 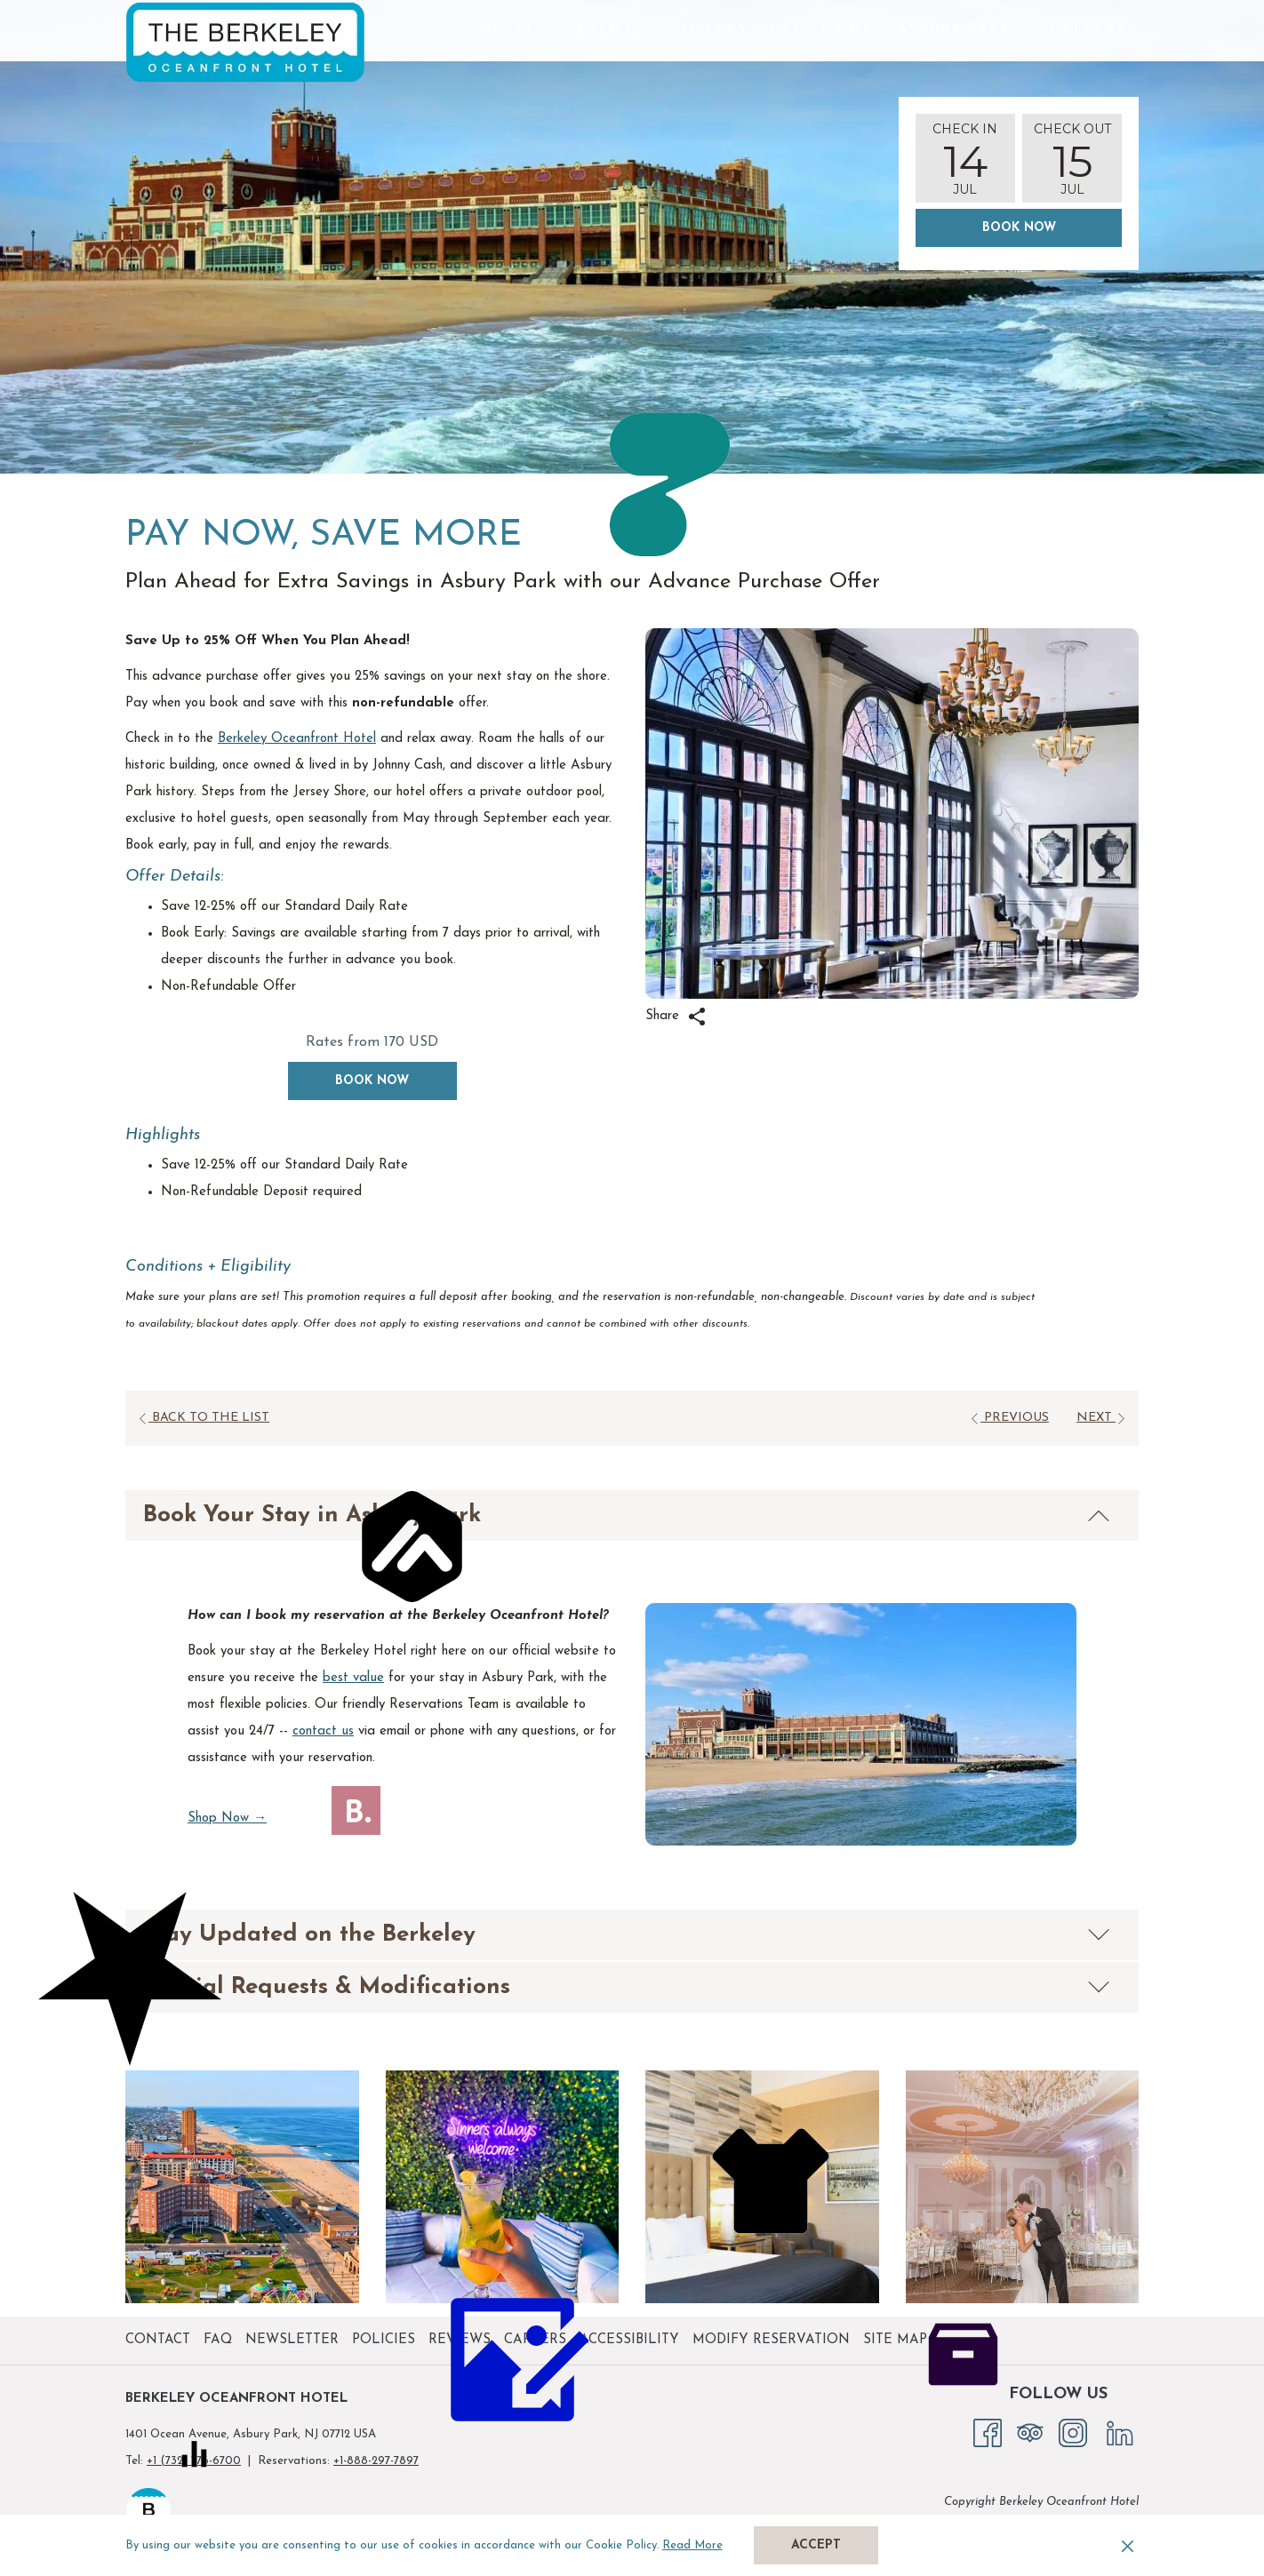 I want to click on open HTTPie API client, so click(x=669, y=484).